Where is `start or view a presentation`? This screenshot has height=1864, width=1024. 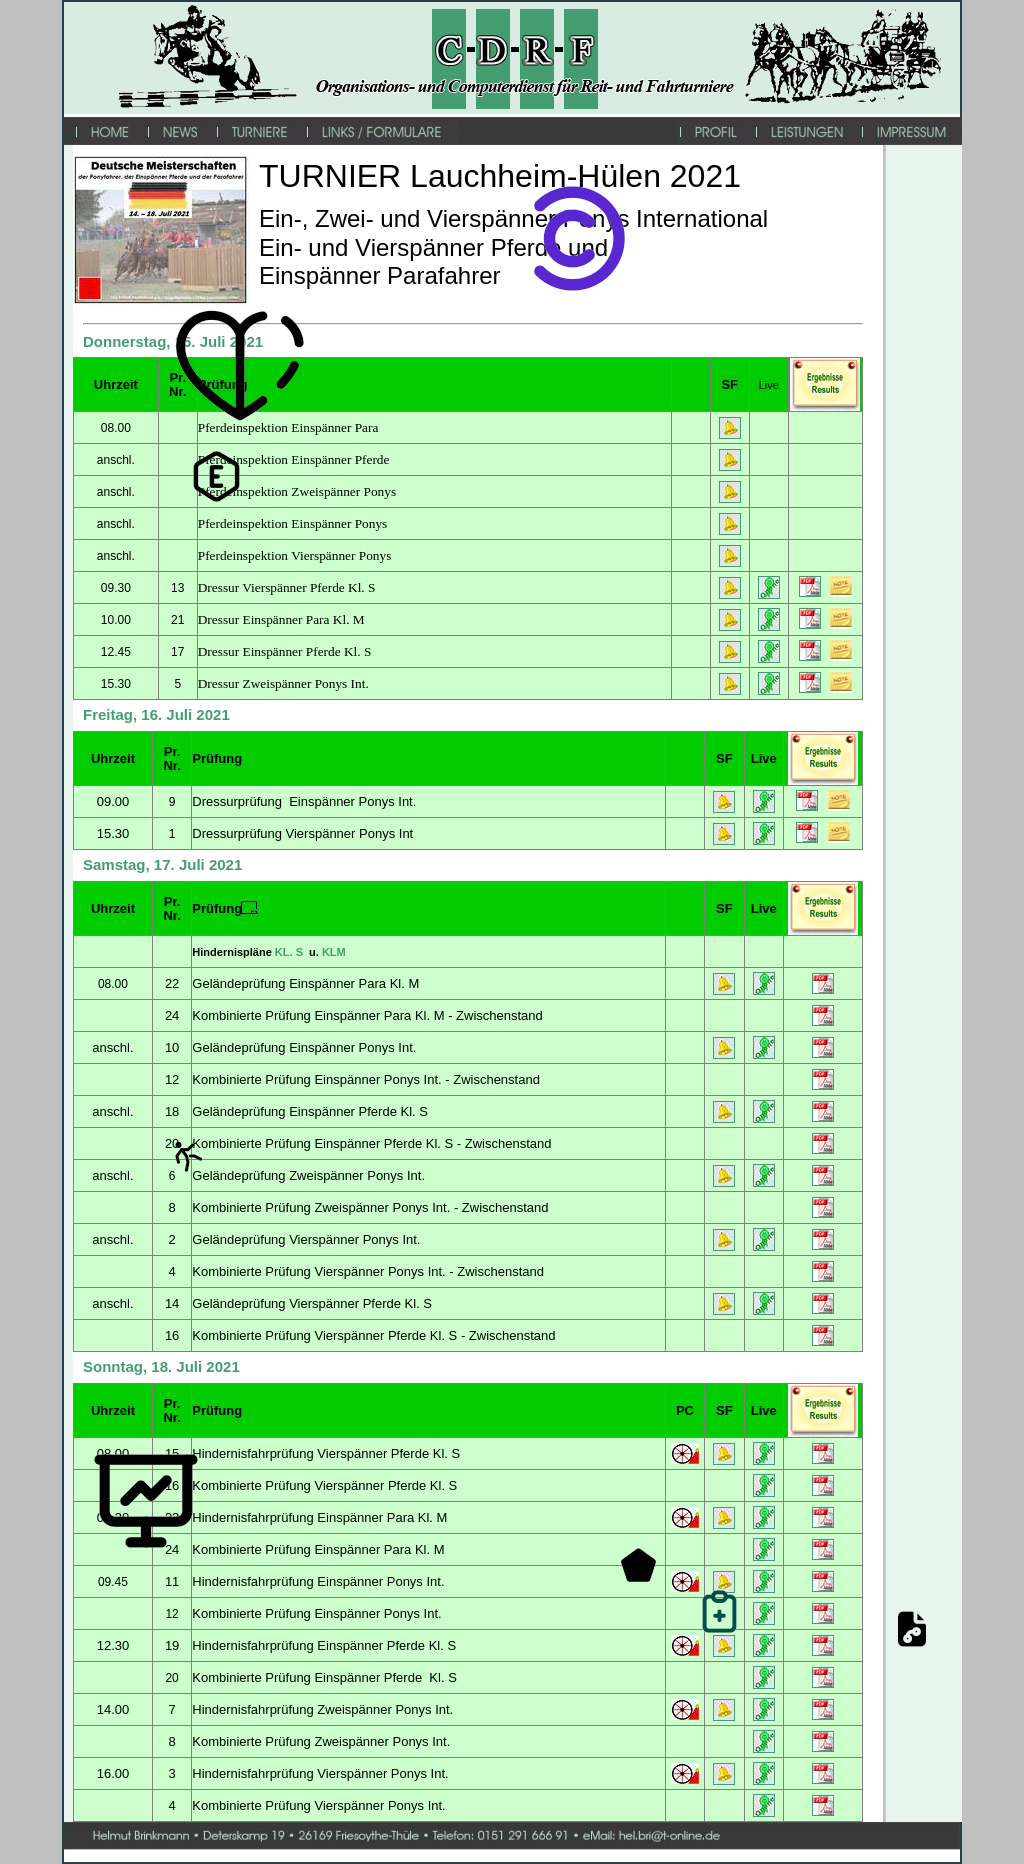
start or view a presentation is located at coordinates (146, 1501).